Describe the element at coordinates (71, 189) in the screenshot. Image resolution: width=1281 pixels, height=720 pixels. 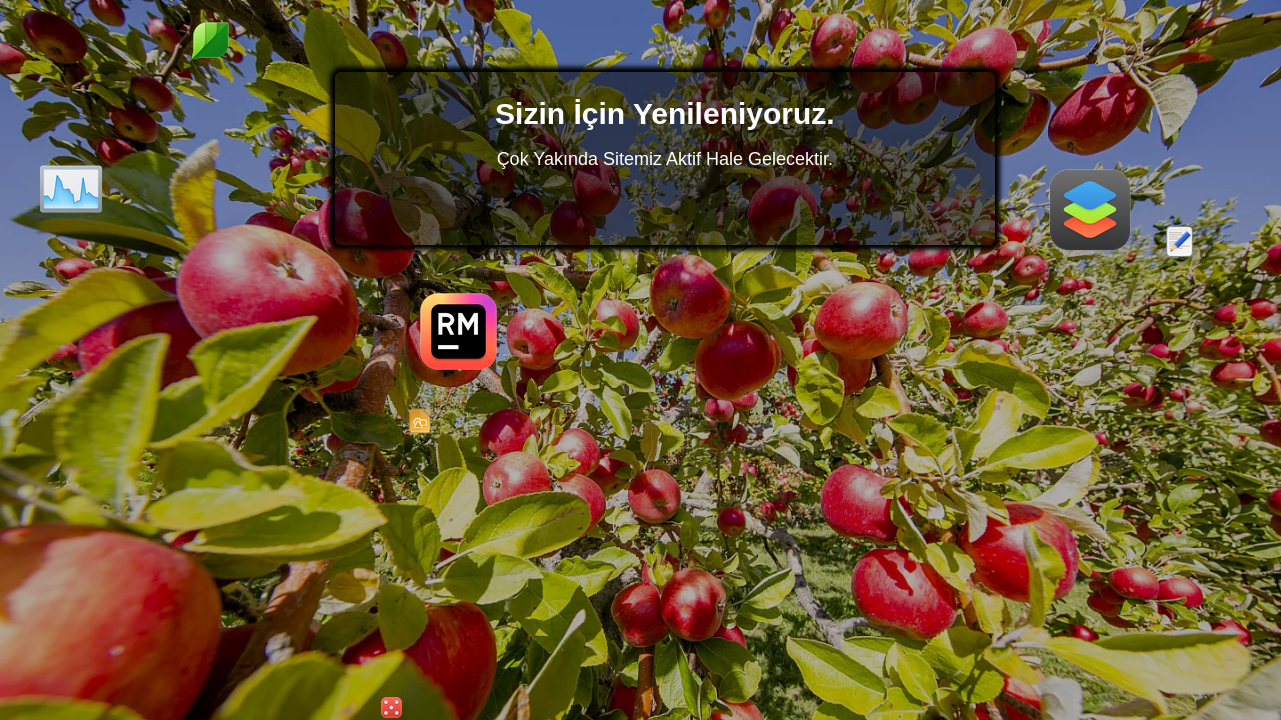
I see `open task manager application` at that location.